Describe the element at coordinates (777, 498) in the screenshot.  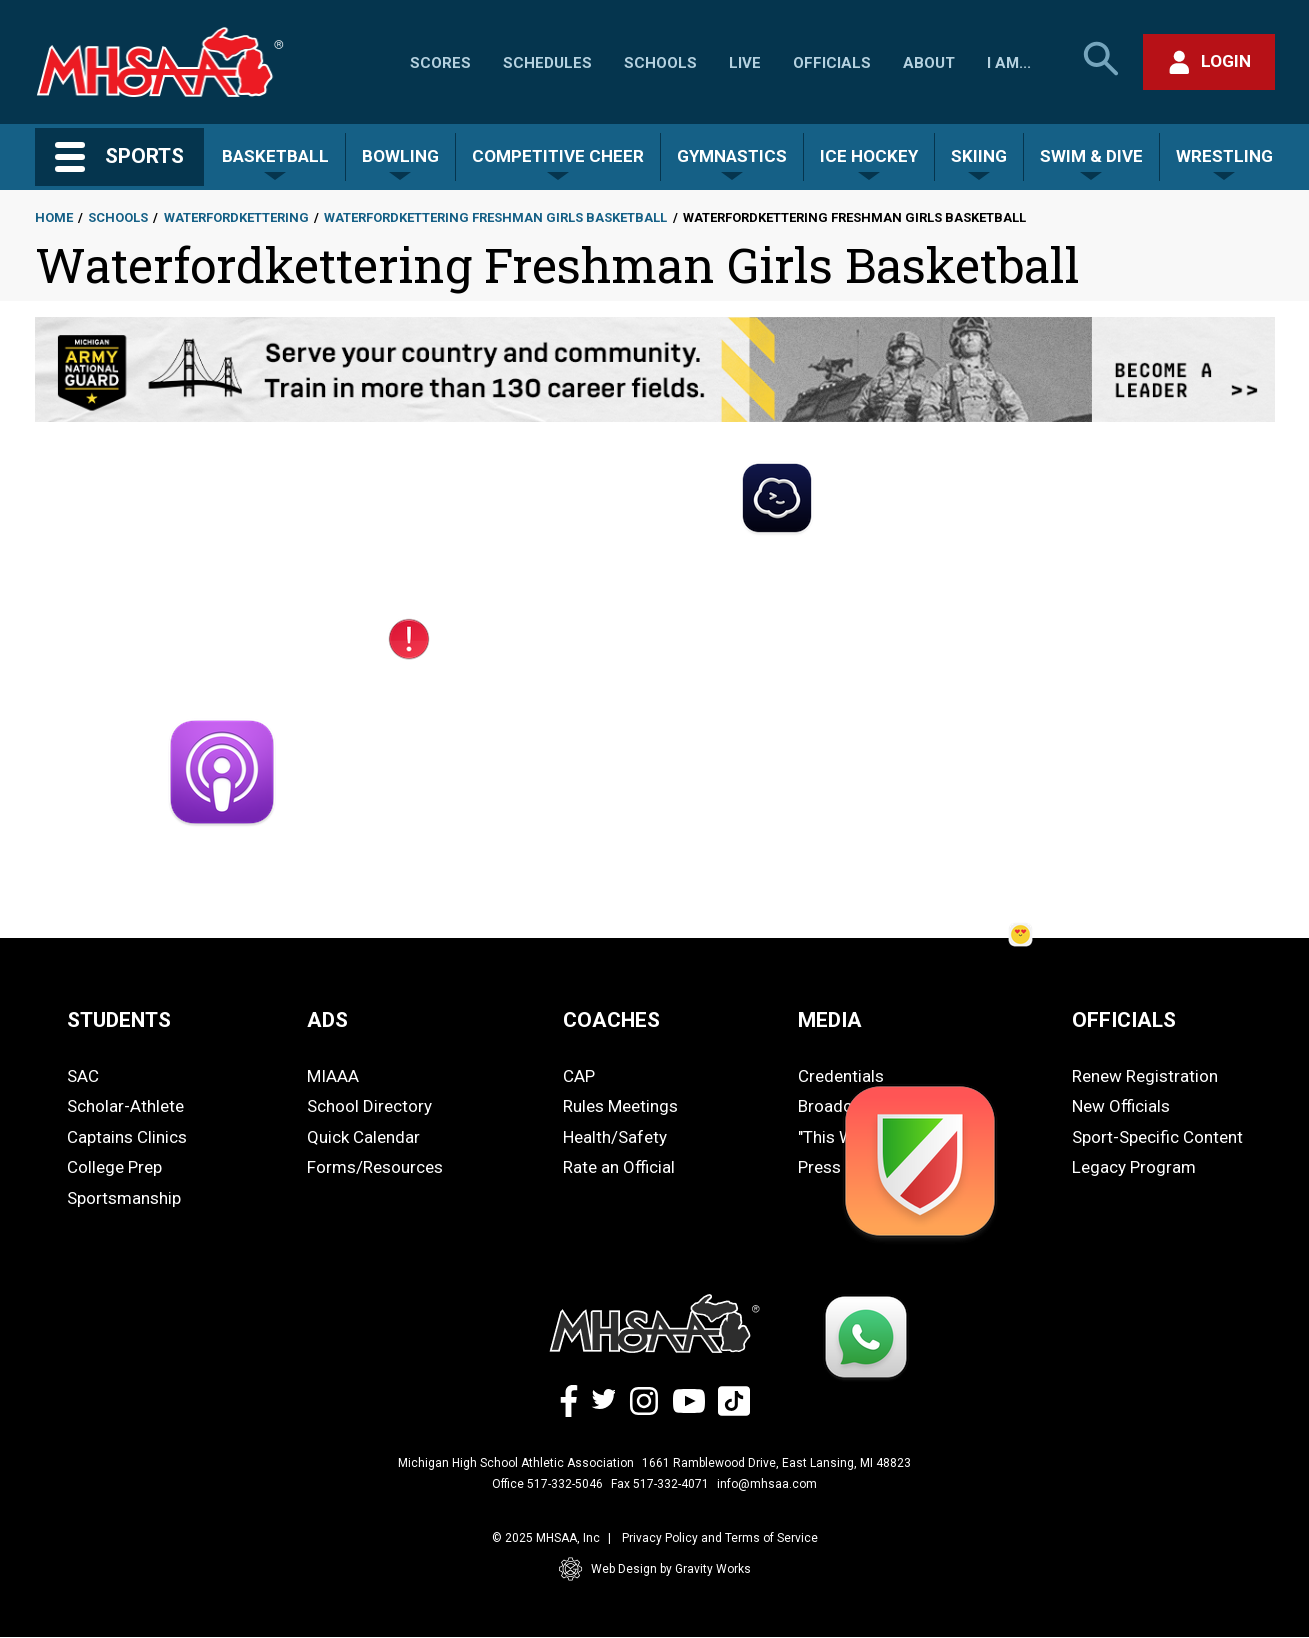
I see `open termius ssh client` at that location.